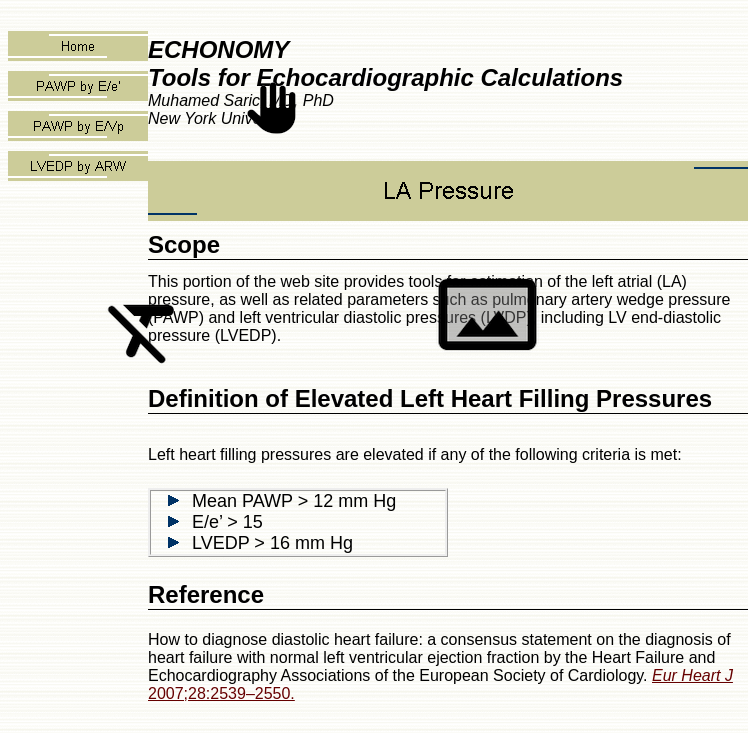  What do you see at coordinates (273, 108) in the screenshot?
I see `stop or pause an action` at bounding box center [273, 108].